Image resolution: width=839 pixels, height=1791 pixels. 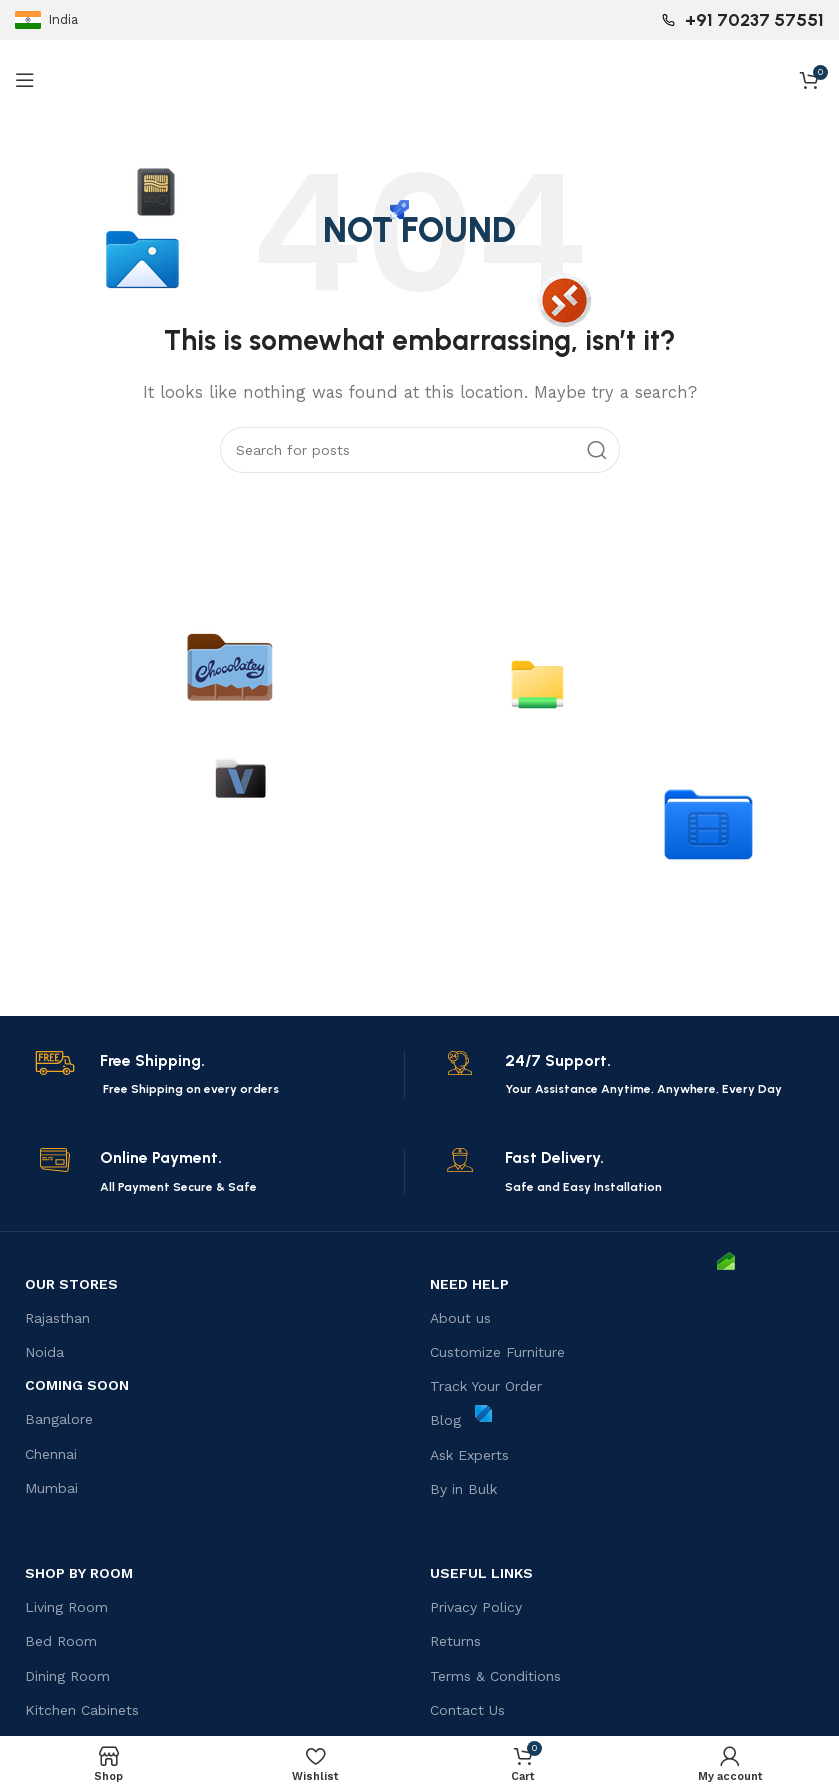 I want to click on access flash memory or SD card storage, so click(x=156, y=192).